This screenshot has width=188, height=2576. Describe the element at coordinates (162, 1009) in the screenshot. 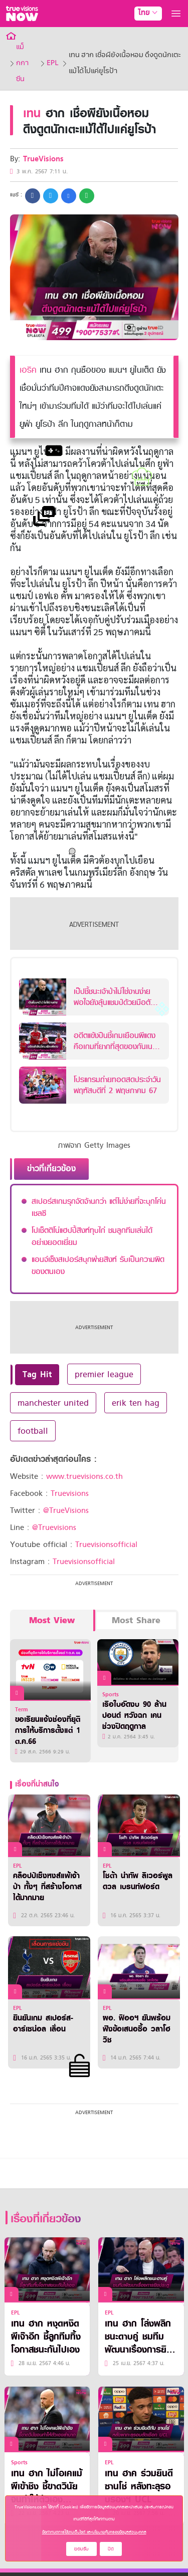

I see `access app grid or dashboard` at that location.